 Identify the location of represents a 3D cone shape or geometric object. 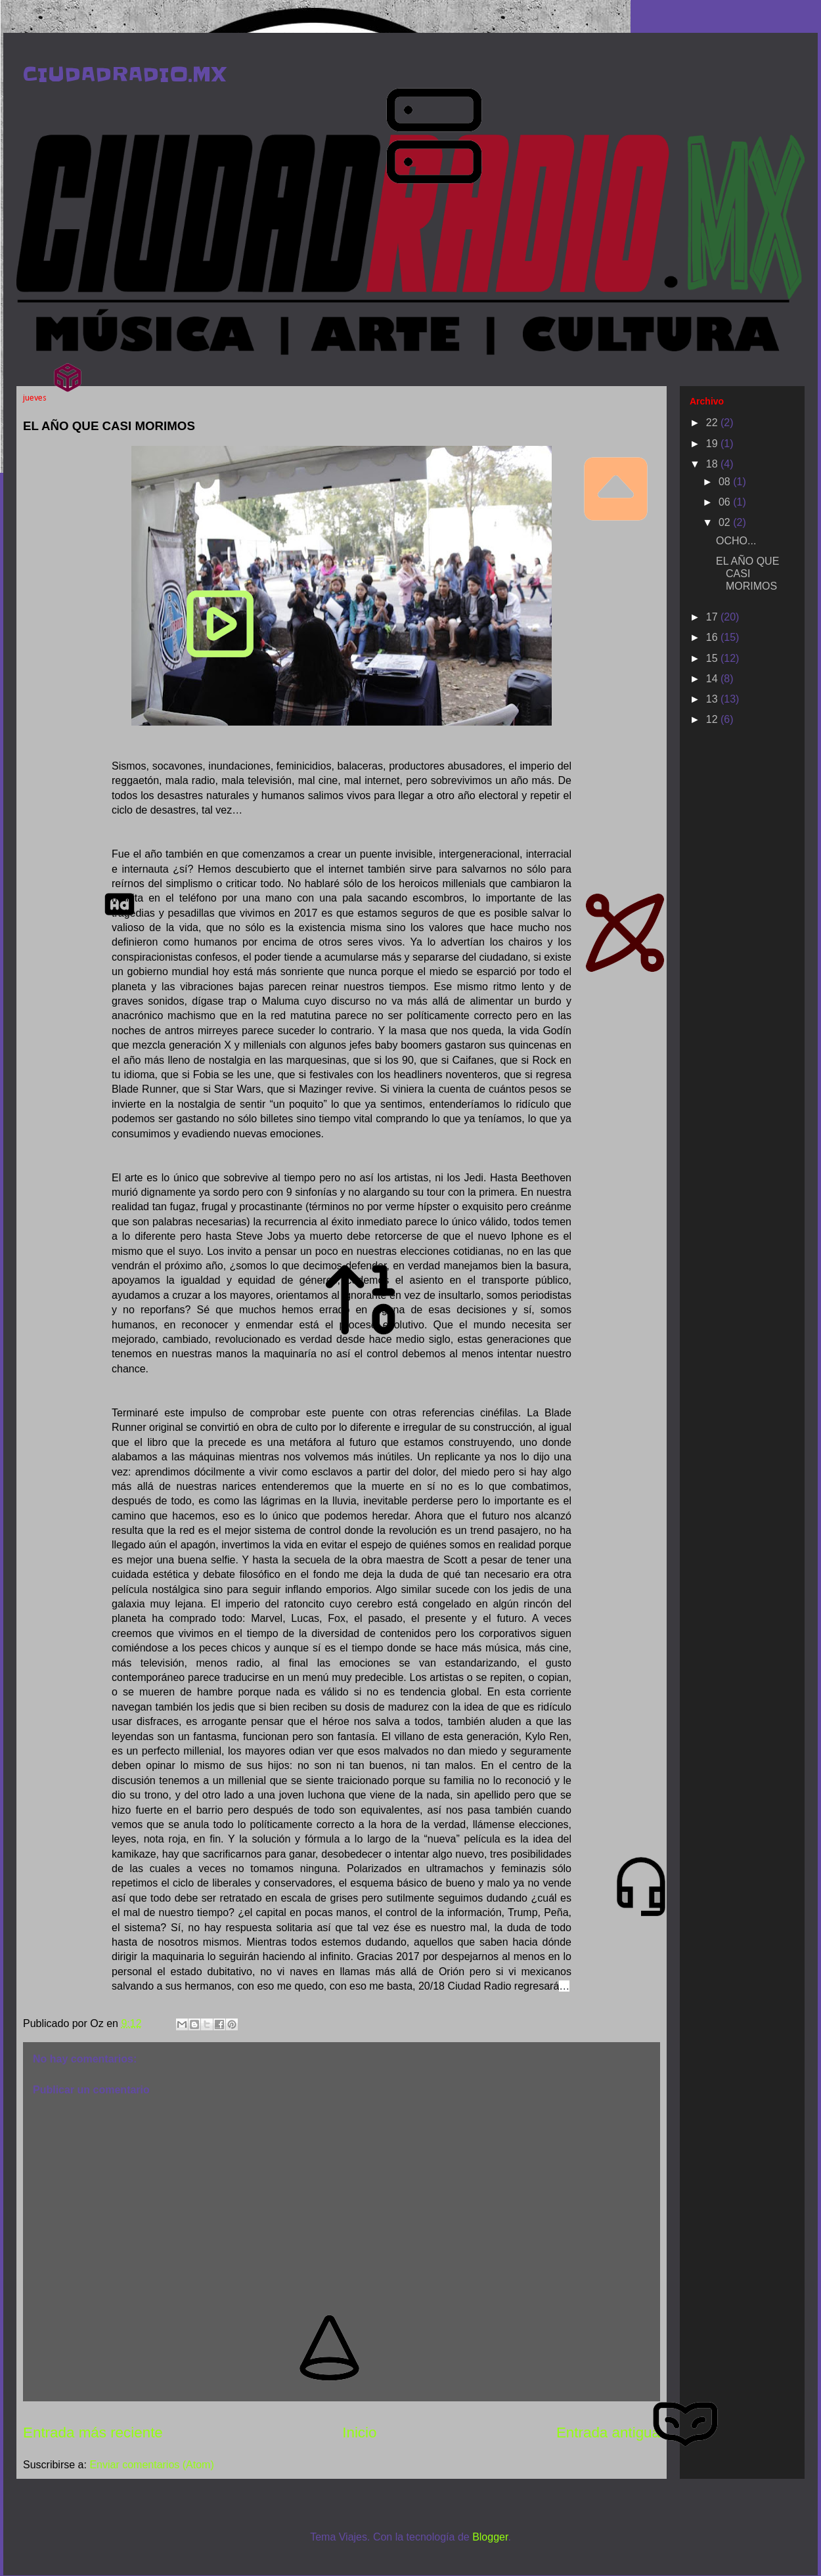
(329, 2347).